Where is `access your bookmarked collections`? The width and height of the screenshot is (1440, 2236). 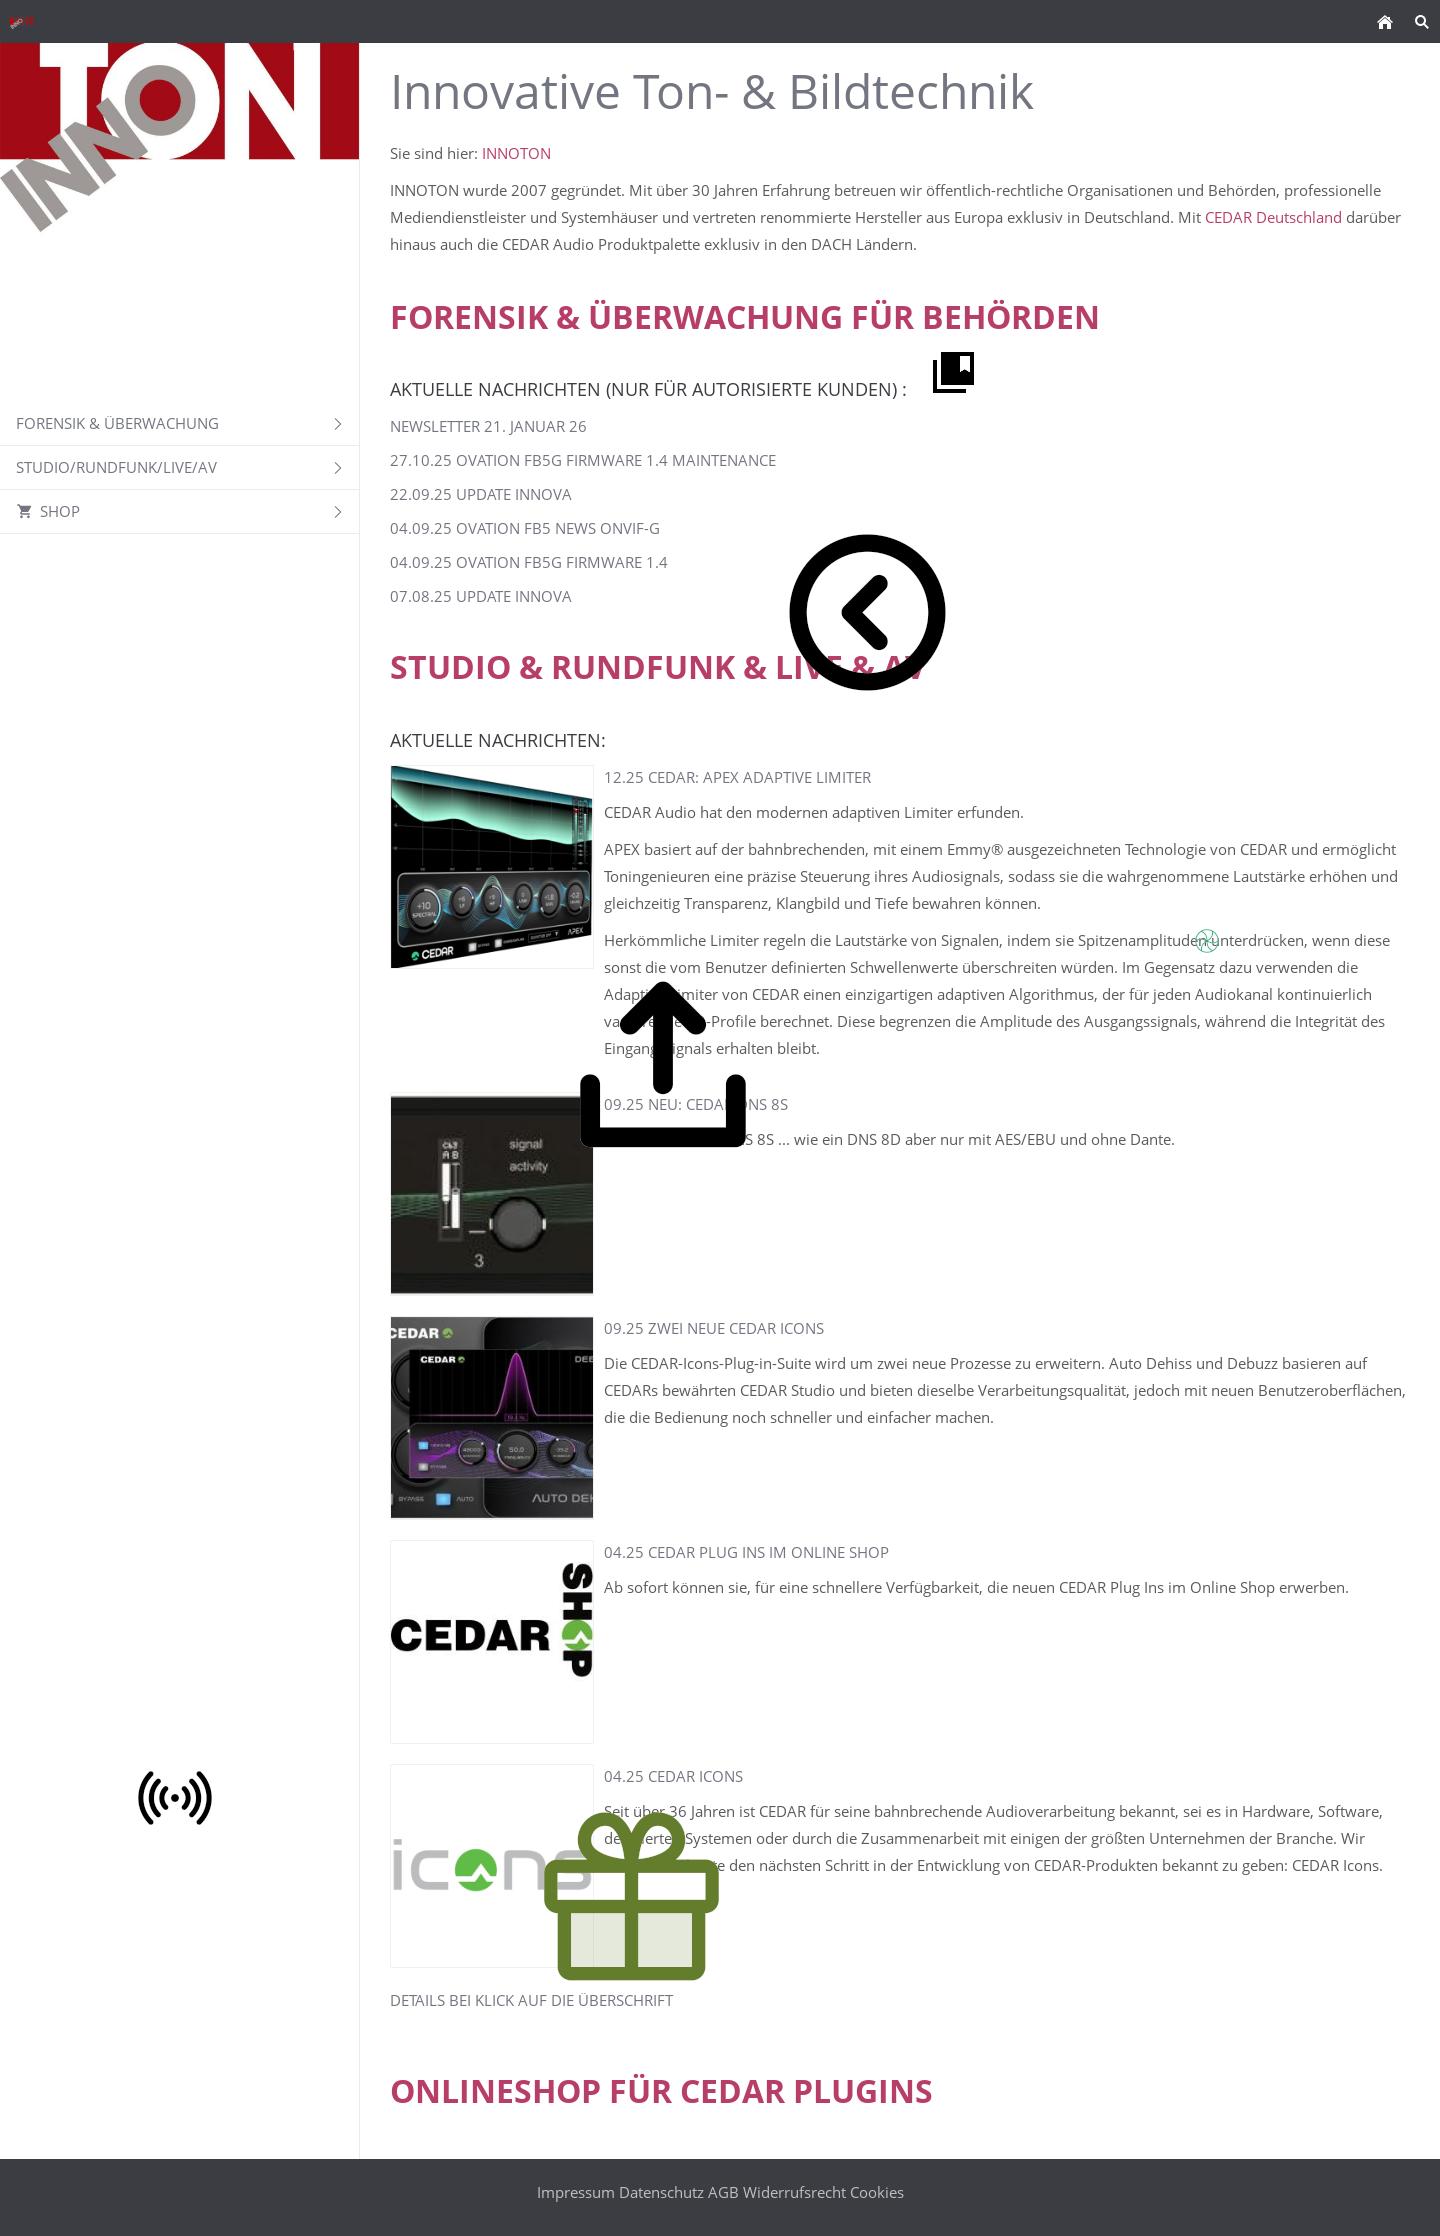 access your bookmarked collections is located at coordinates (953, 372).